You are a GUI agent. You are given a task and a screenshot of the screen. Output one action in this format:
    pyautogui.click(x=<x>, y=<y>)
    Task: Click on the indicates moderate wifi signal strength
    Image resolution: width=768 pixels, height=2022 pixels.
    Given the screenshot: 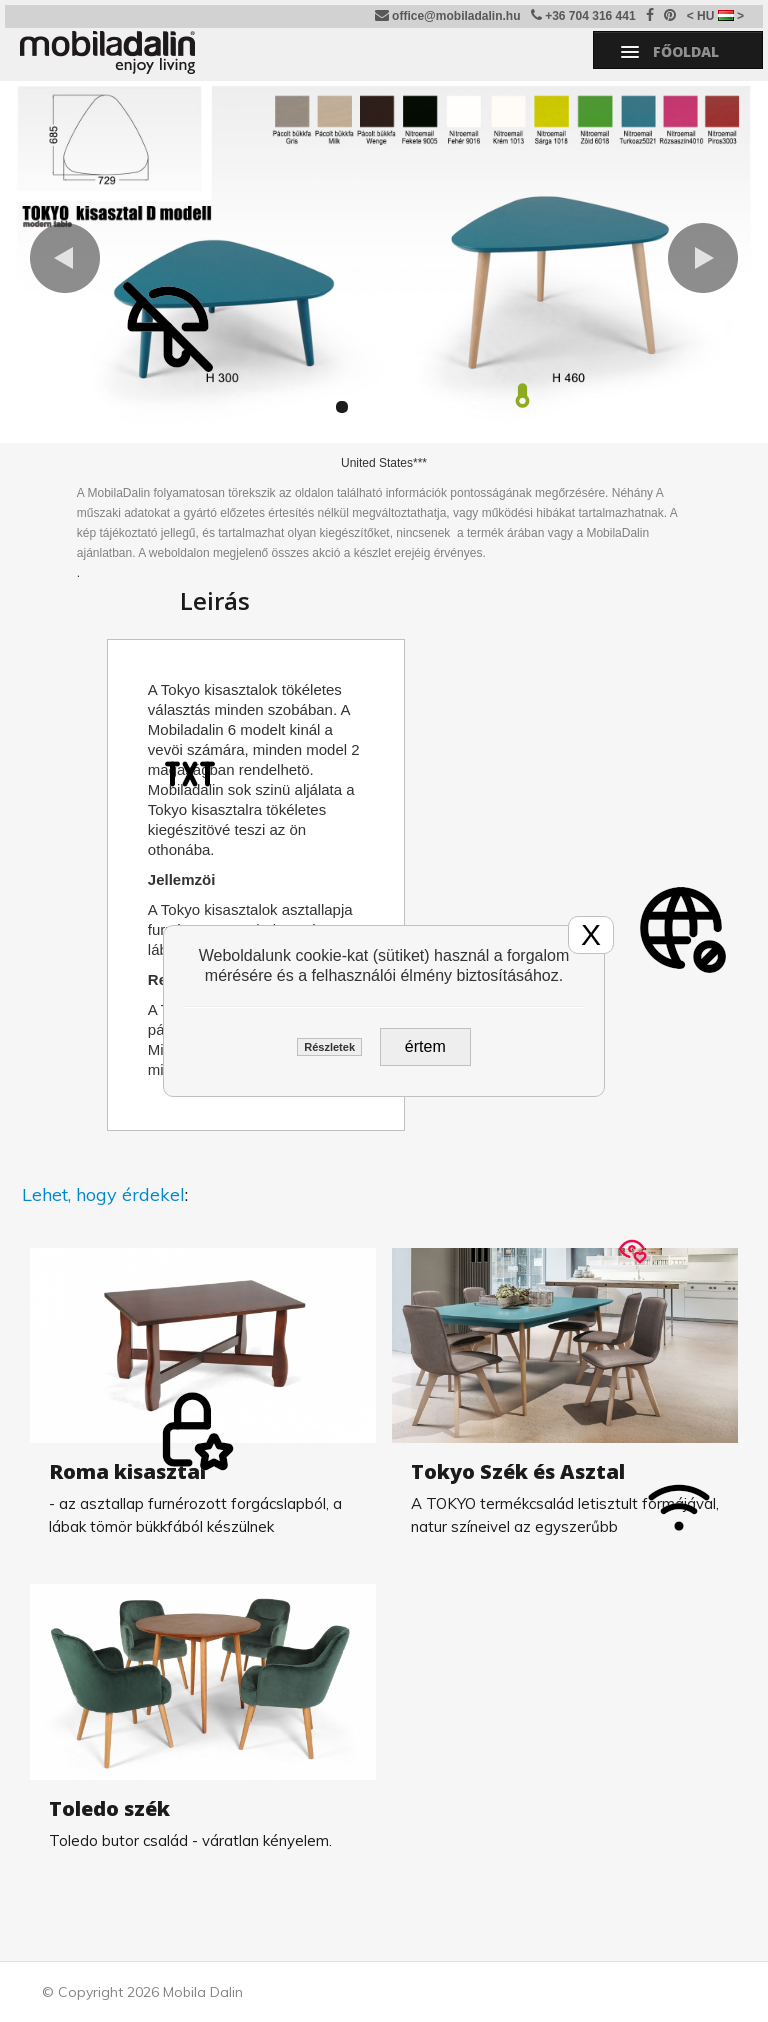 What is the action you would take?
    pyautogui.click(x=679, y=1497)
    